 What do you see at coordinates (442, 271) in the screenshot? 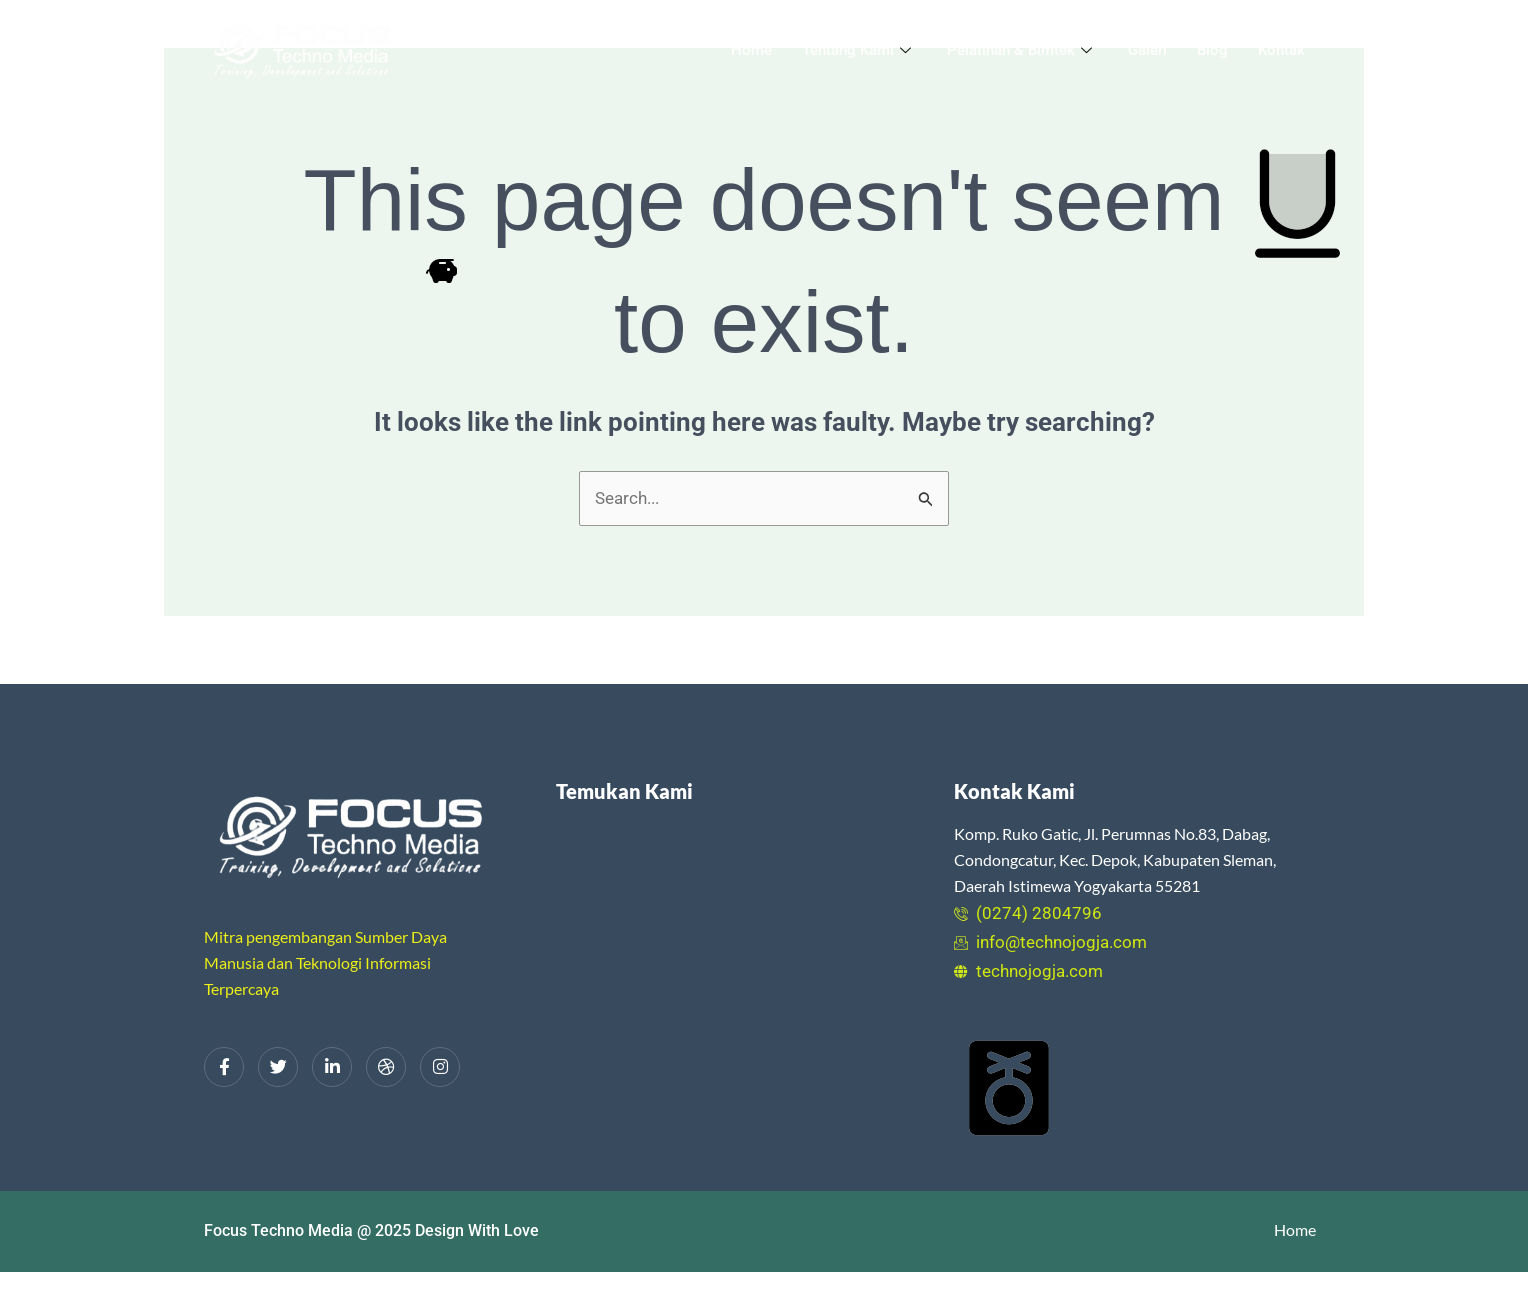
I see `view savings or financial goals` at bounding box center [442, 271].